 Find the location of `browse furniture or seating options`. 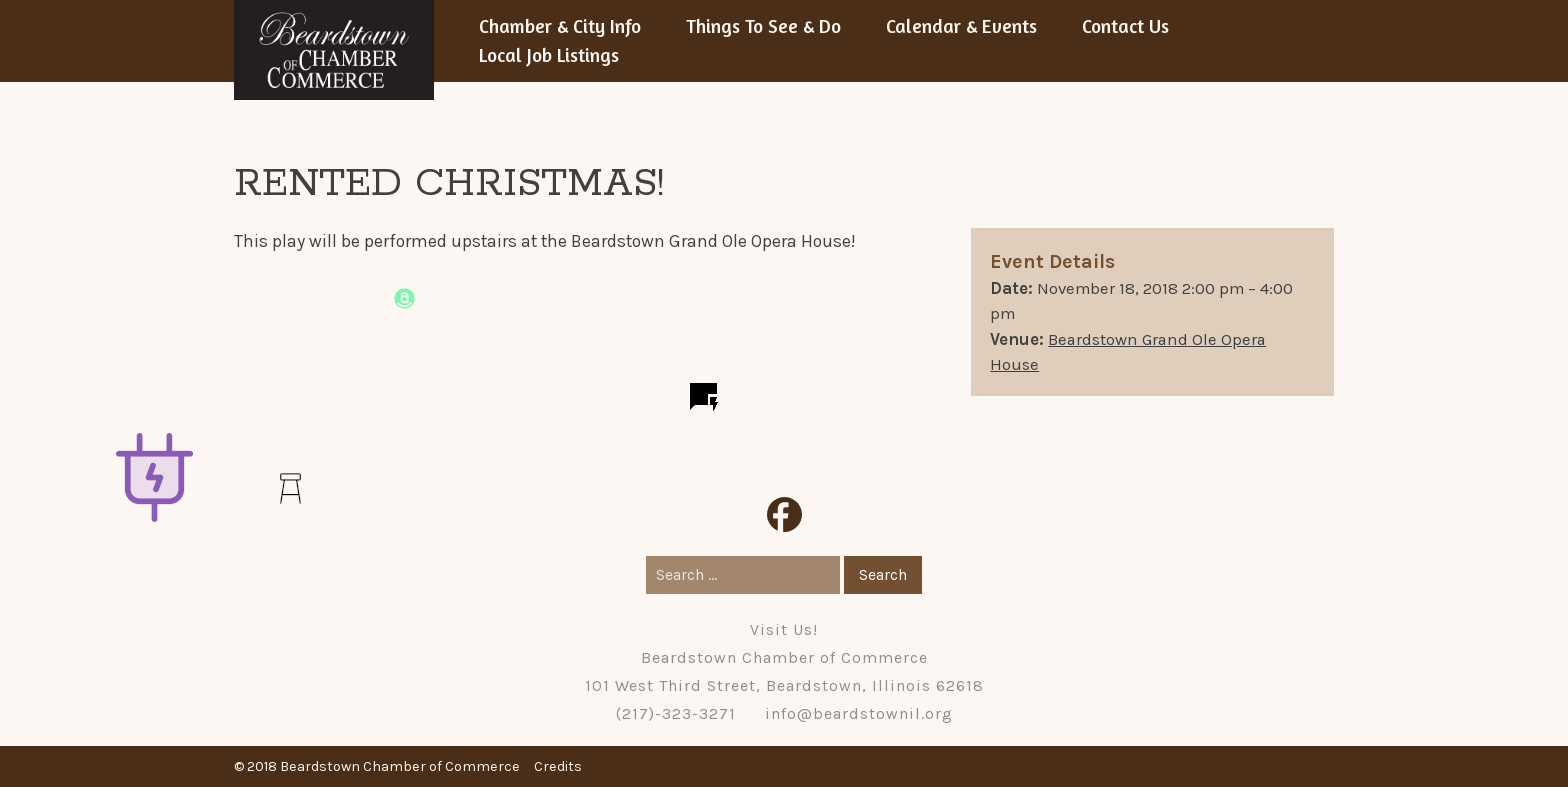

browse furniture or seating options is located at coordinates (290, 488).